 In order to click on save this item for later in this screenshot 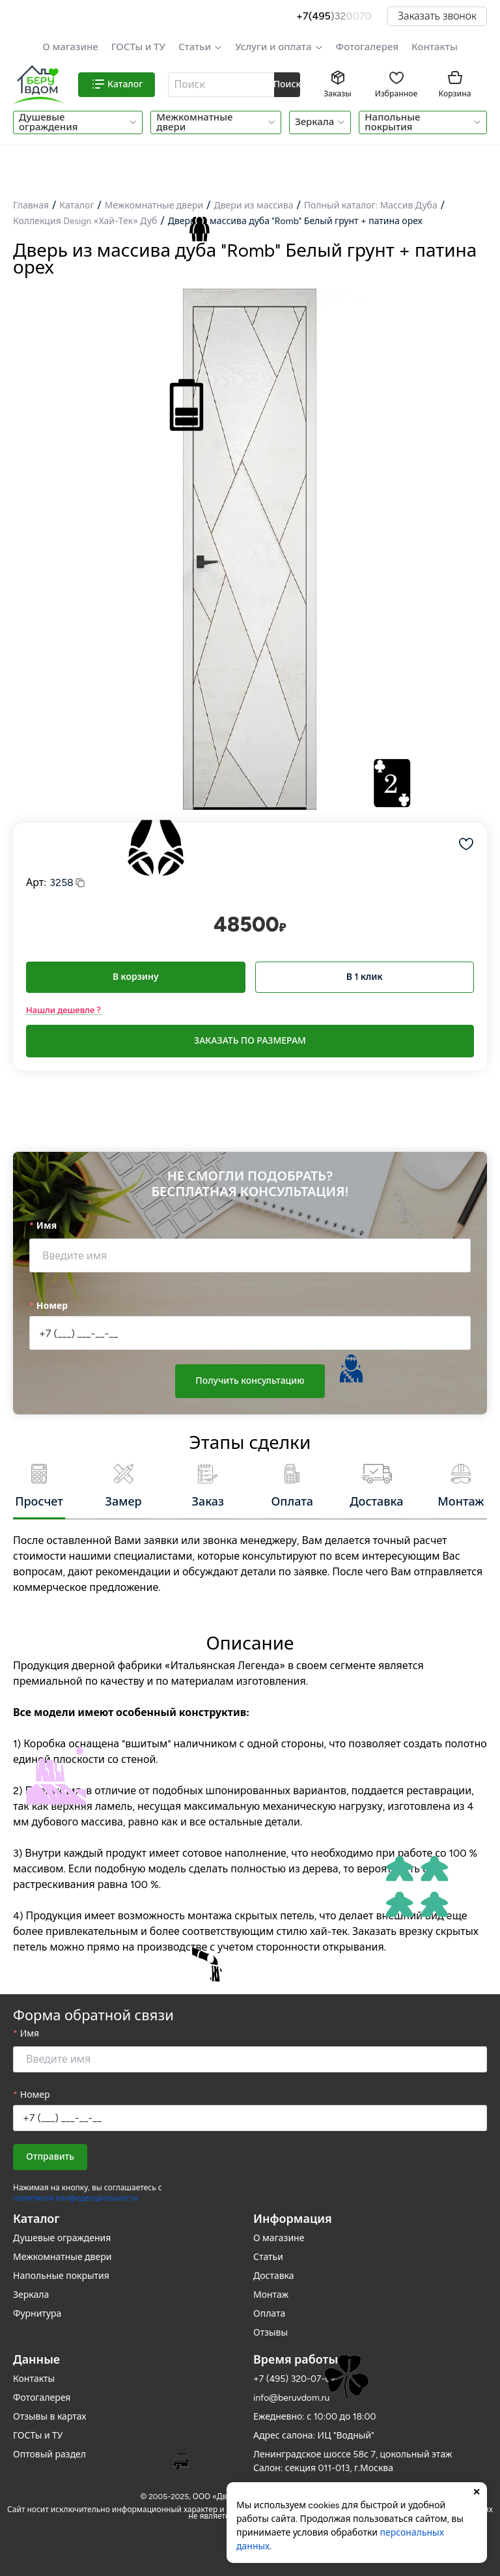, I will do `click(180, 2461)`.